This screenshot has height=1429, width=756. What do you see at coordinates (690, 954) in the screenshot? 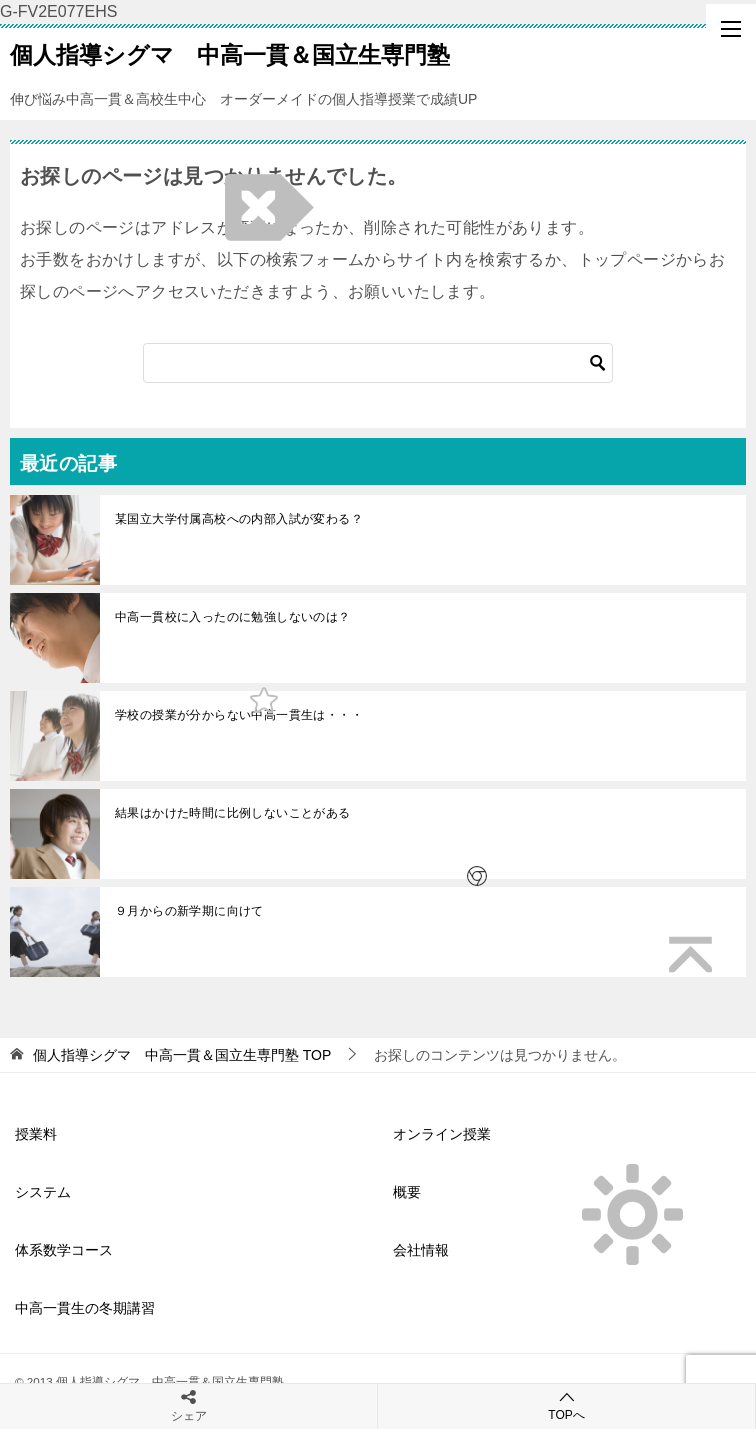
I see `scroll to top of page` at bounding box center [690, 954].